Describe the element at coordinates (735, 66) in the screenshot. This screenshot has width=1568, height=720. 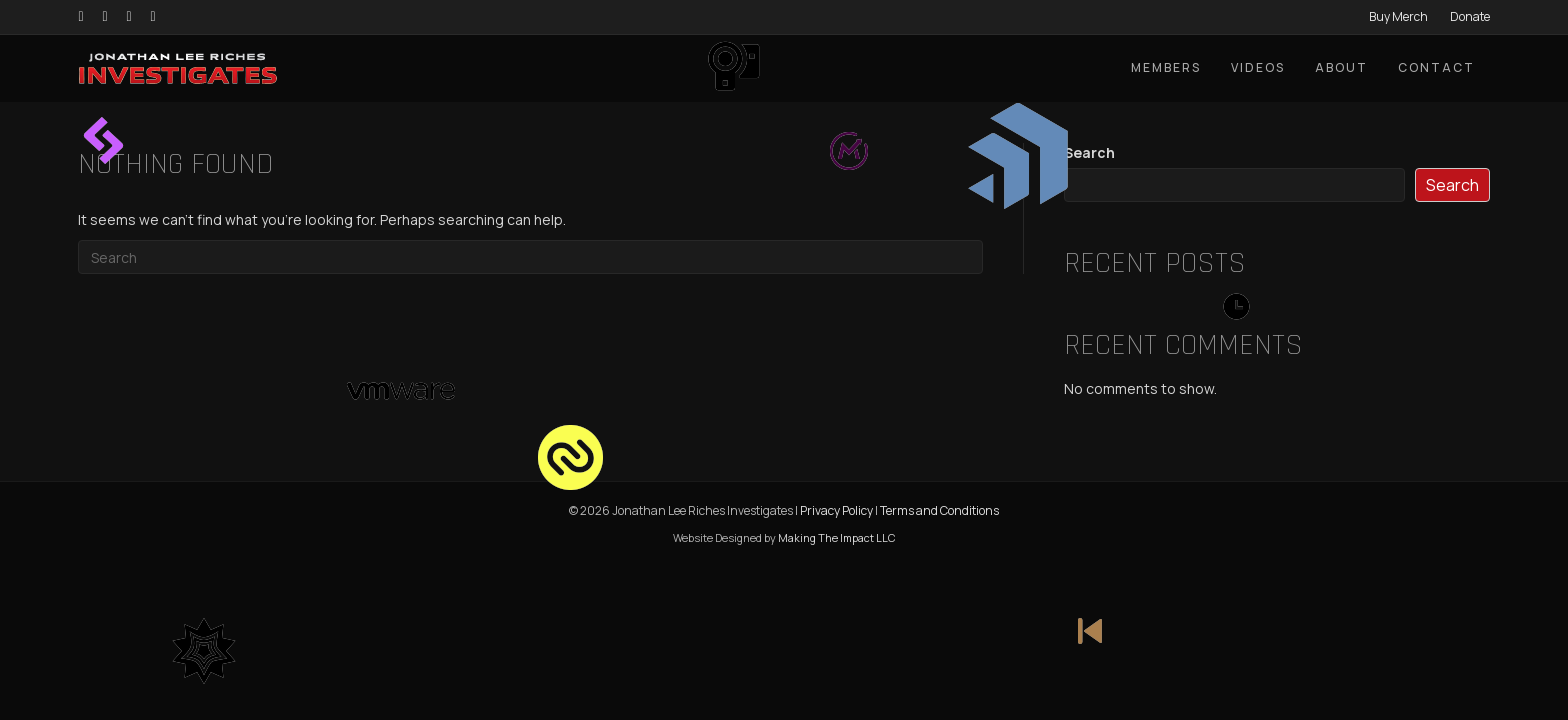
I see `access DV camcorder or digital video settings` at that location.